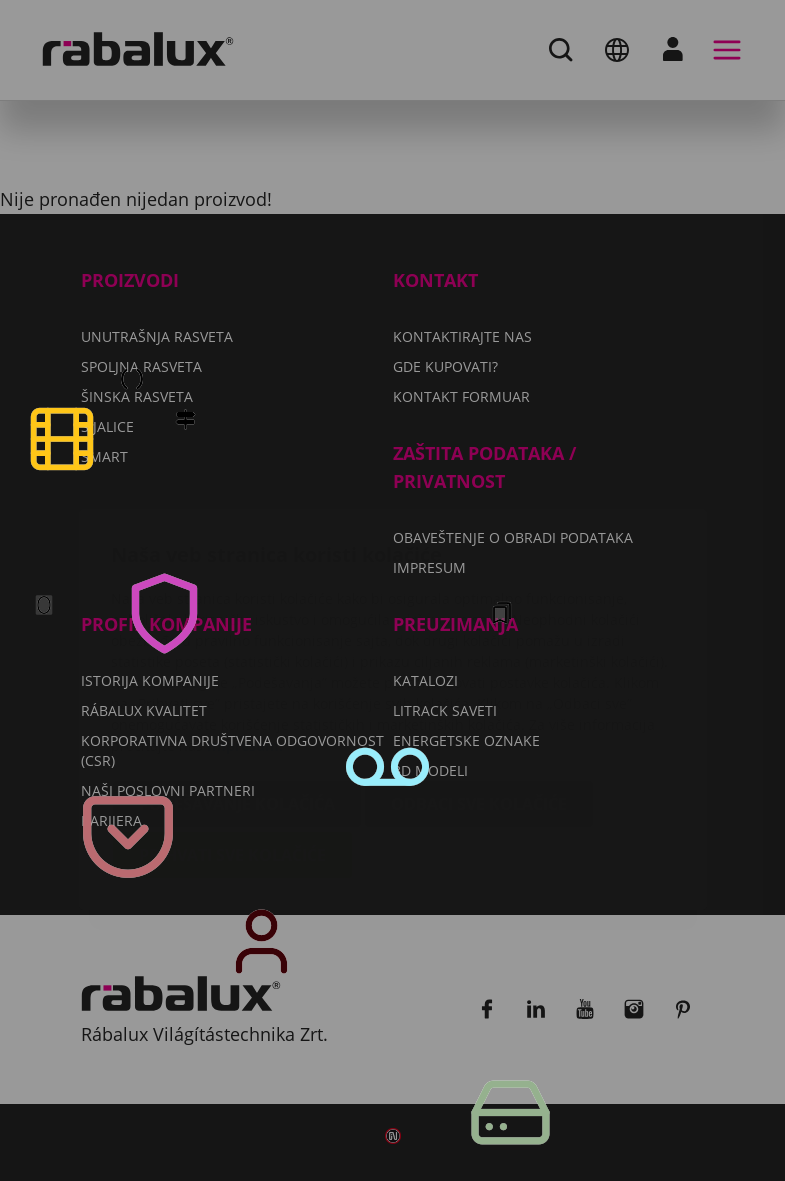  Describe the element at coordinates (62, 439) in the screenshot. I see `access video or movie content` at that location.